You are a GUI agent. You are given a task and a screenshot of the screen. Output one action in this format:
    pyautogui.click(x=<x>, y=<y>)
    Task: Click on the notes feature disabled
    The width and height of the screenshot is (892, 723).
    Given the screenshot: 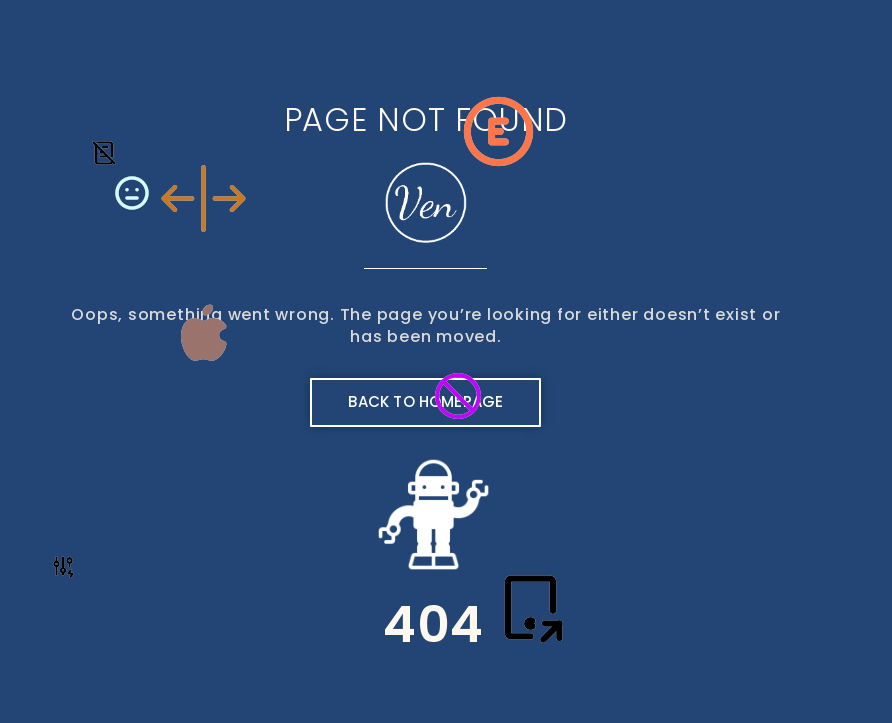 What is the action you would take?
    pyautogui.click(x=104, y=153)
    